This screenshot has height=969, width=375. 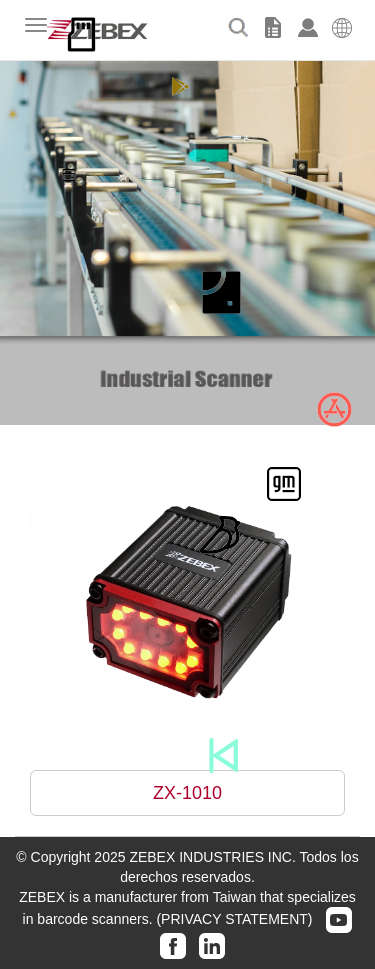 What do you see at coordinates (220, 534) in the screenshot?
I see `open yuque documentation platform` at bounding box center [220, 534].